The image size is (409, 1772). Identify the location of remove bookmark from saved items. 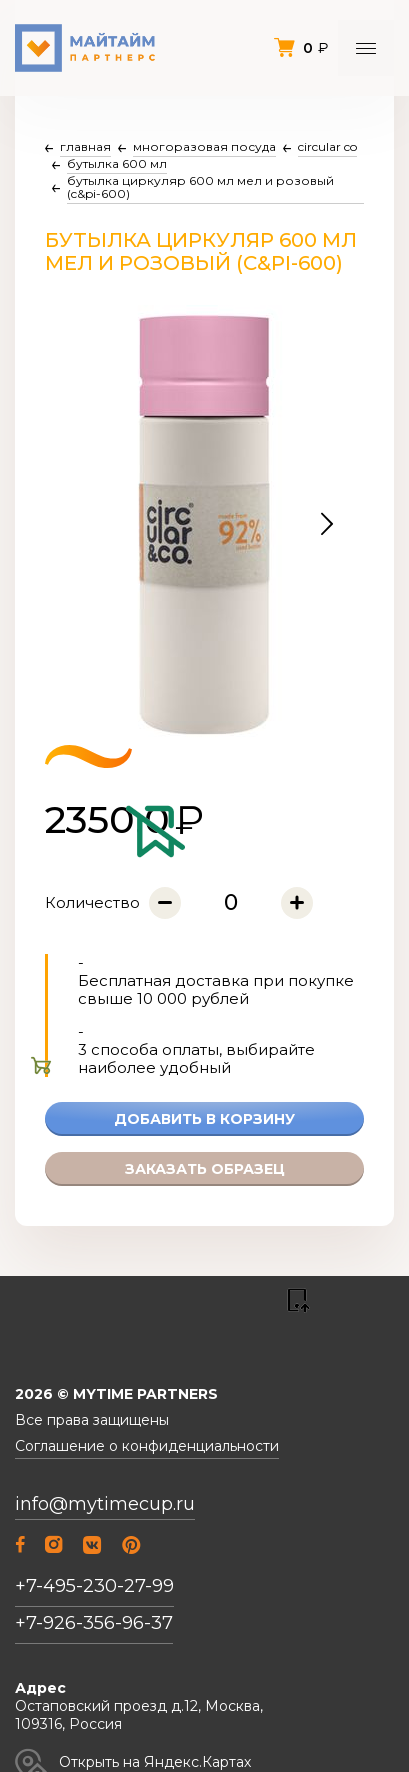
(155, 831).